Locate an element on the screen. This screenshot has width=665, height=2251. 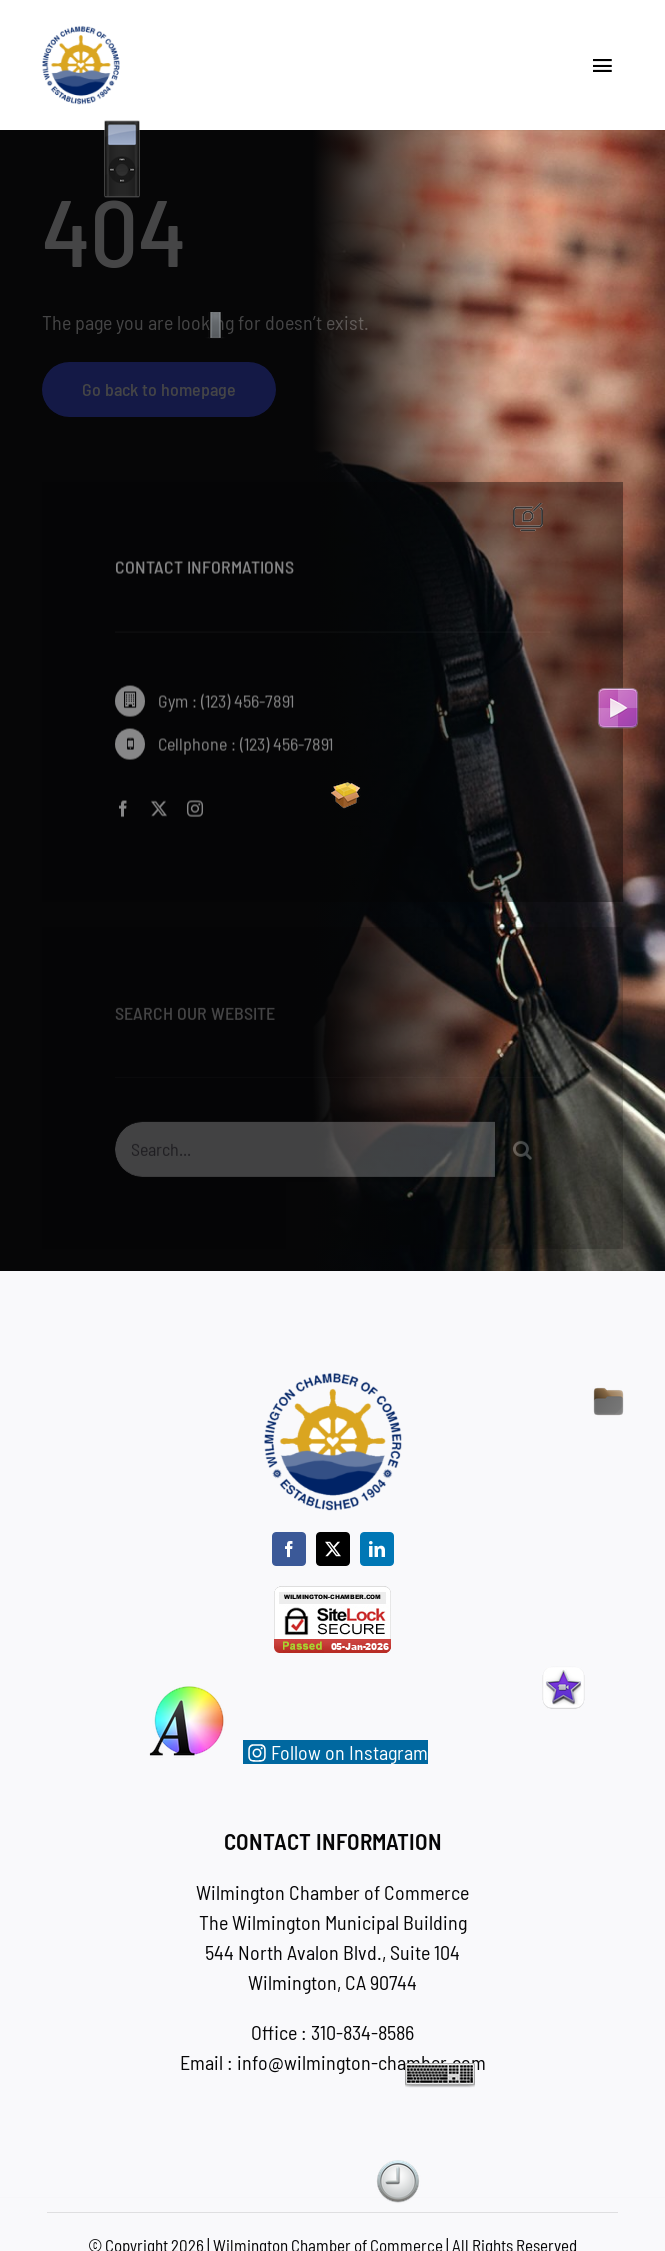
customize font and color settings is located at coordinates (186, 1715).